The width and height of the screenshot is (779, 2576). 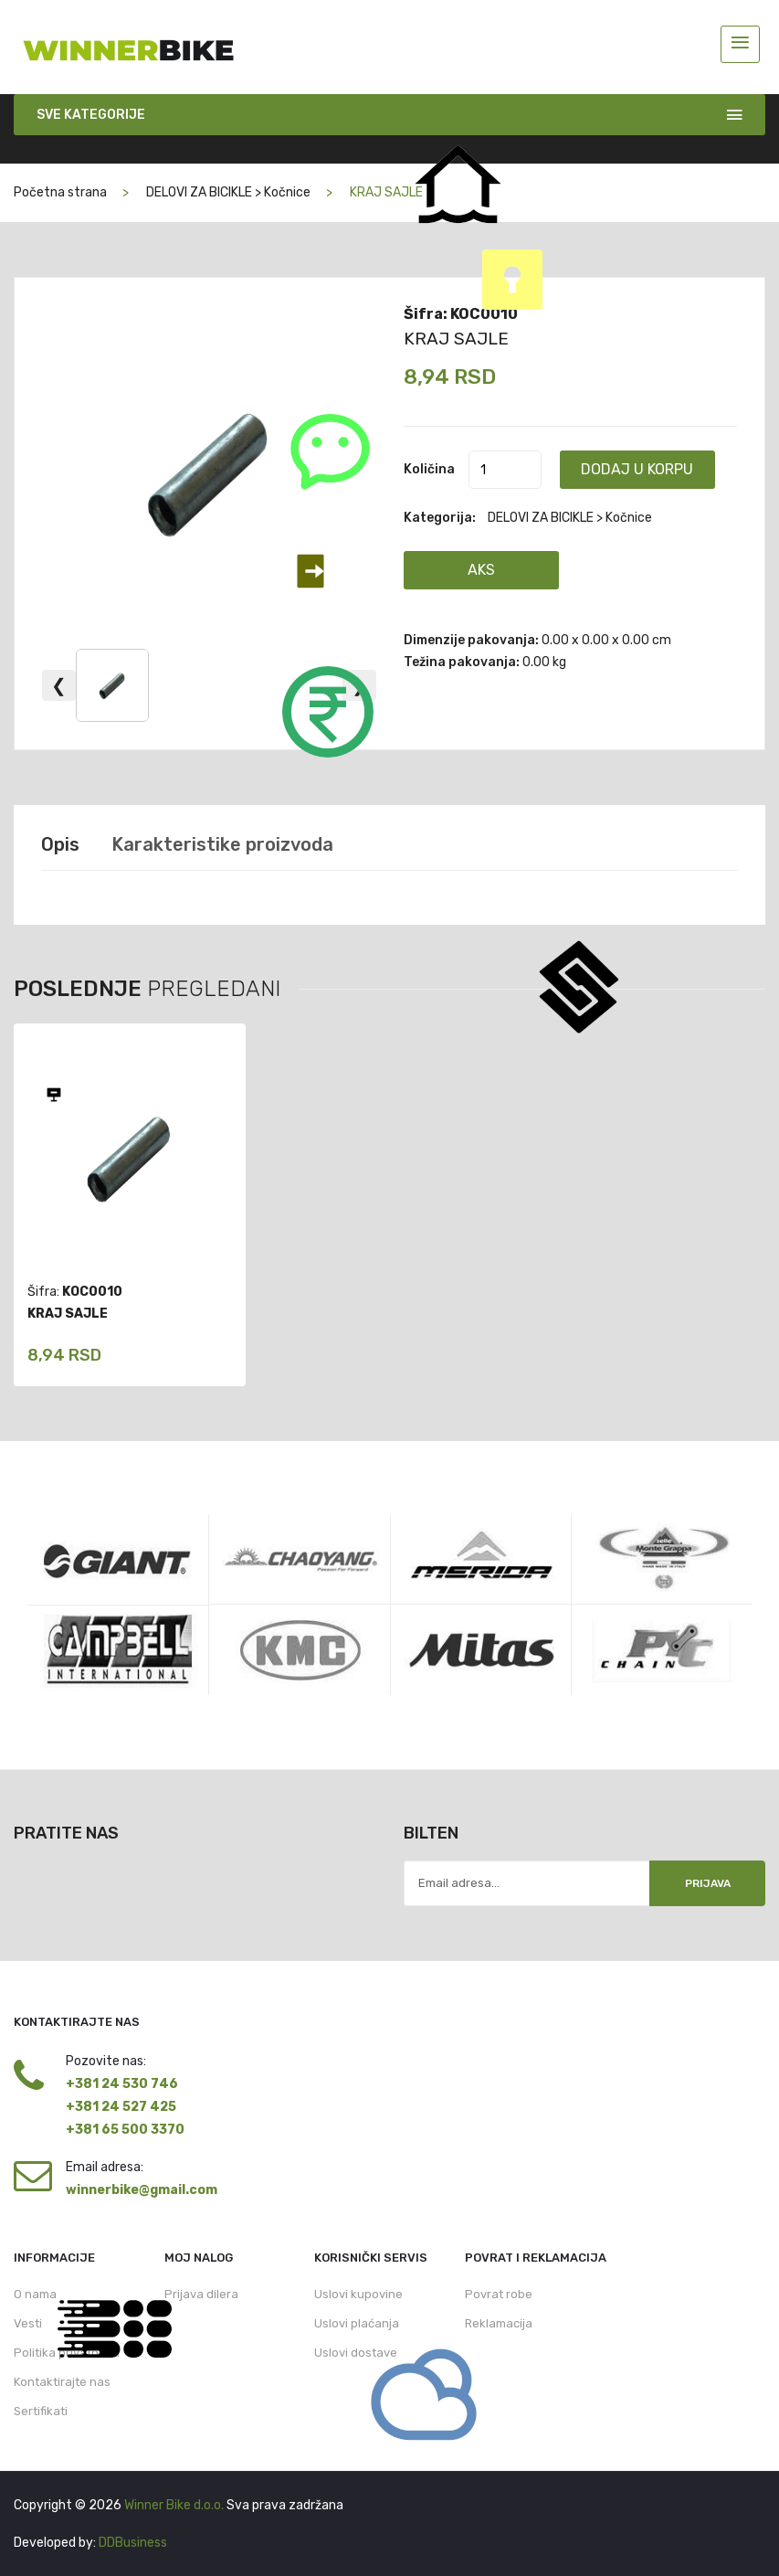 I want to click on indicates a reserved or held item, so click(x=54, y=1095).